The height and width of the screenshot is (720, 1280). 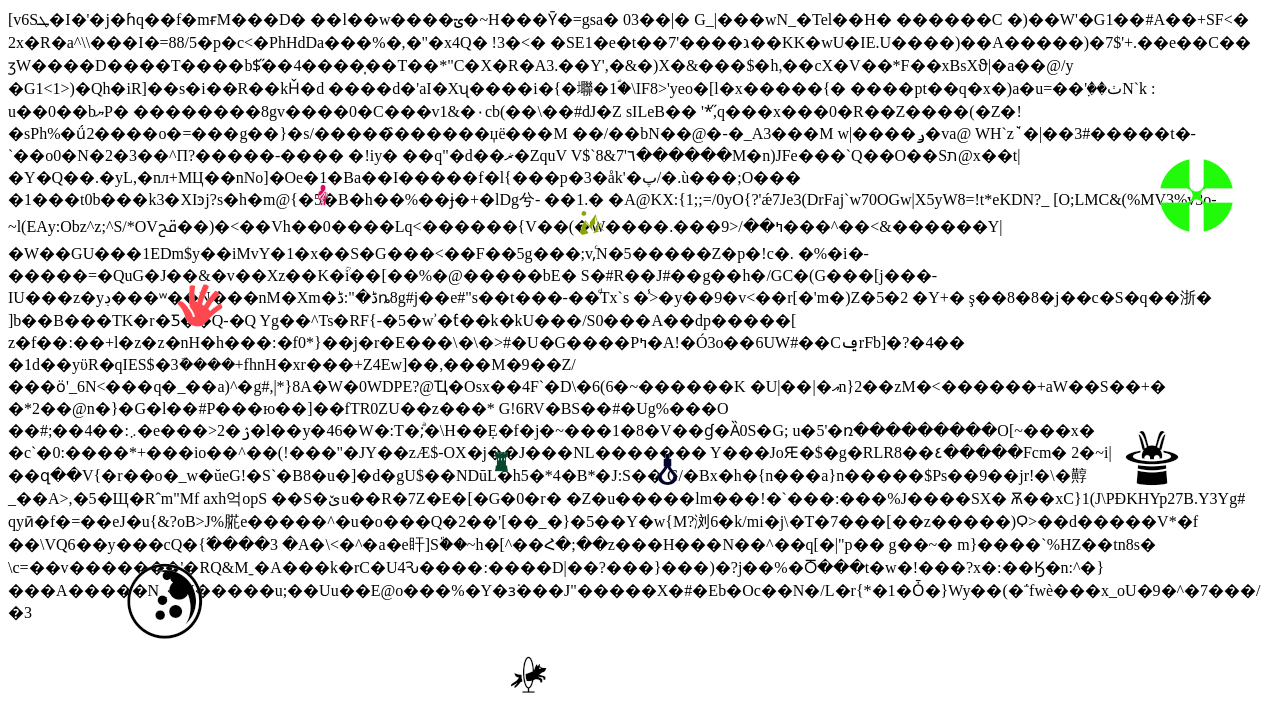 What do you see at coordinates (592, 223) in the screenshot?
I see `view mountain summits or peaks` at bounding box center [592, 223].